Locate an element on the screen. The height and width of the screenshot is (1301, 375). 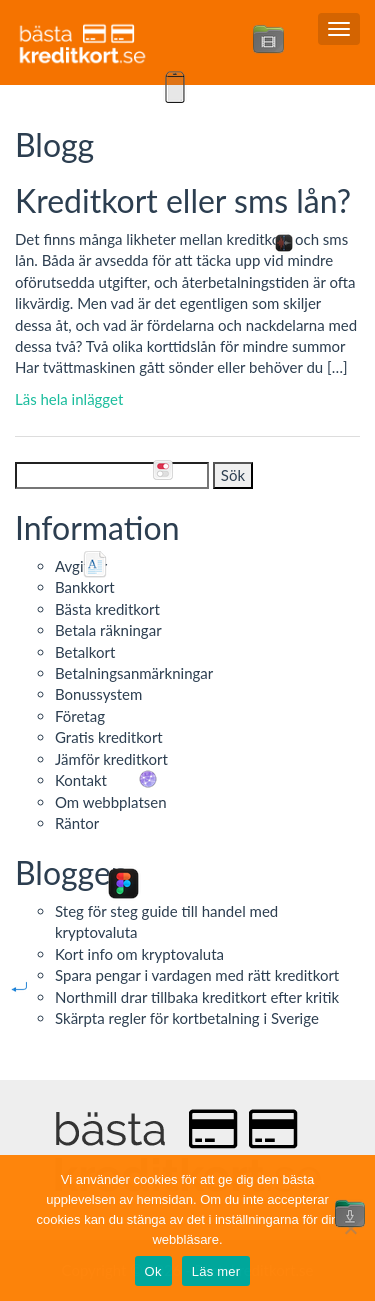
a word processor or text document file is located at coordinates (95, 564).